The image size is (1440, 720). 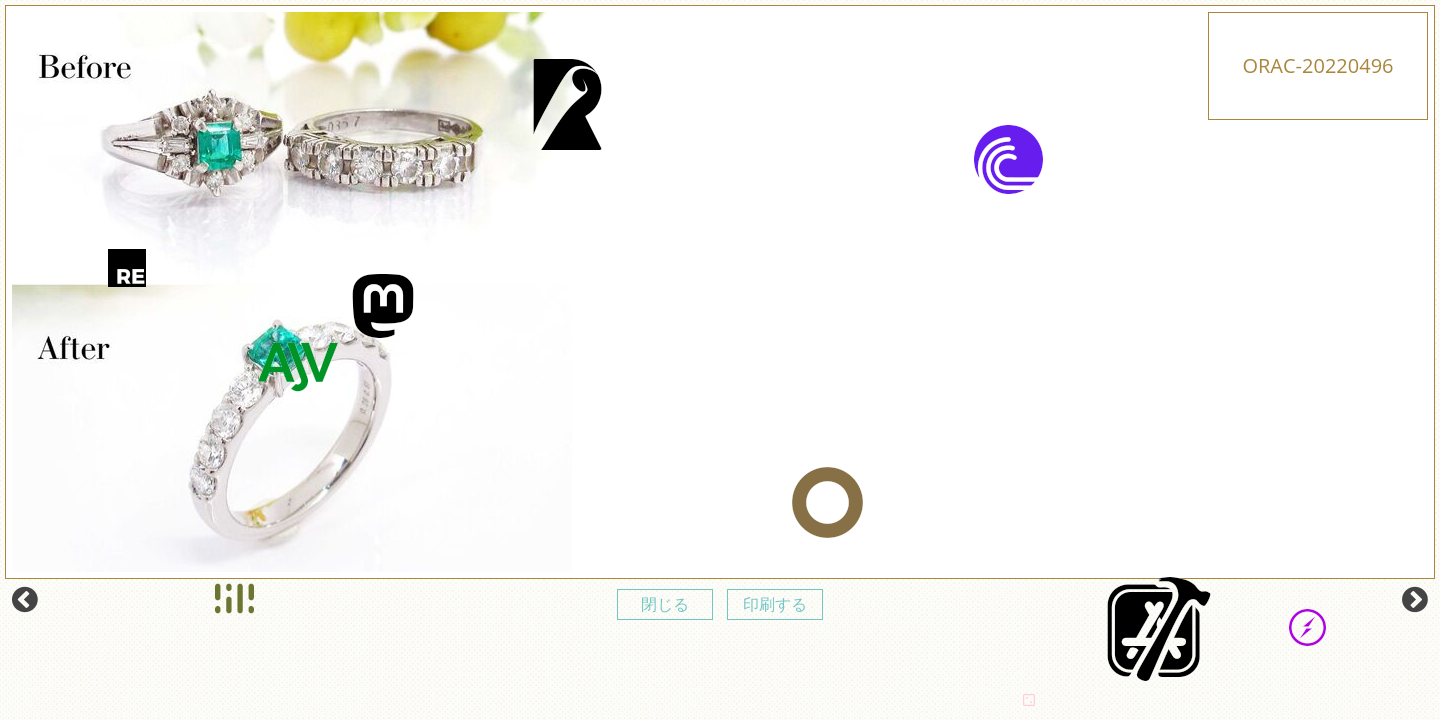 What do you see at coordinates (1029, 700) in the screenshot?
I see `roll the dice or randomize` at bounding box center [1029, 700].